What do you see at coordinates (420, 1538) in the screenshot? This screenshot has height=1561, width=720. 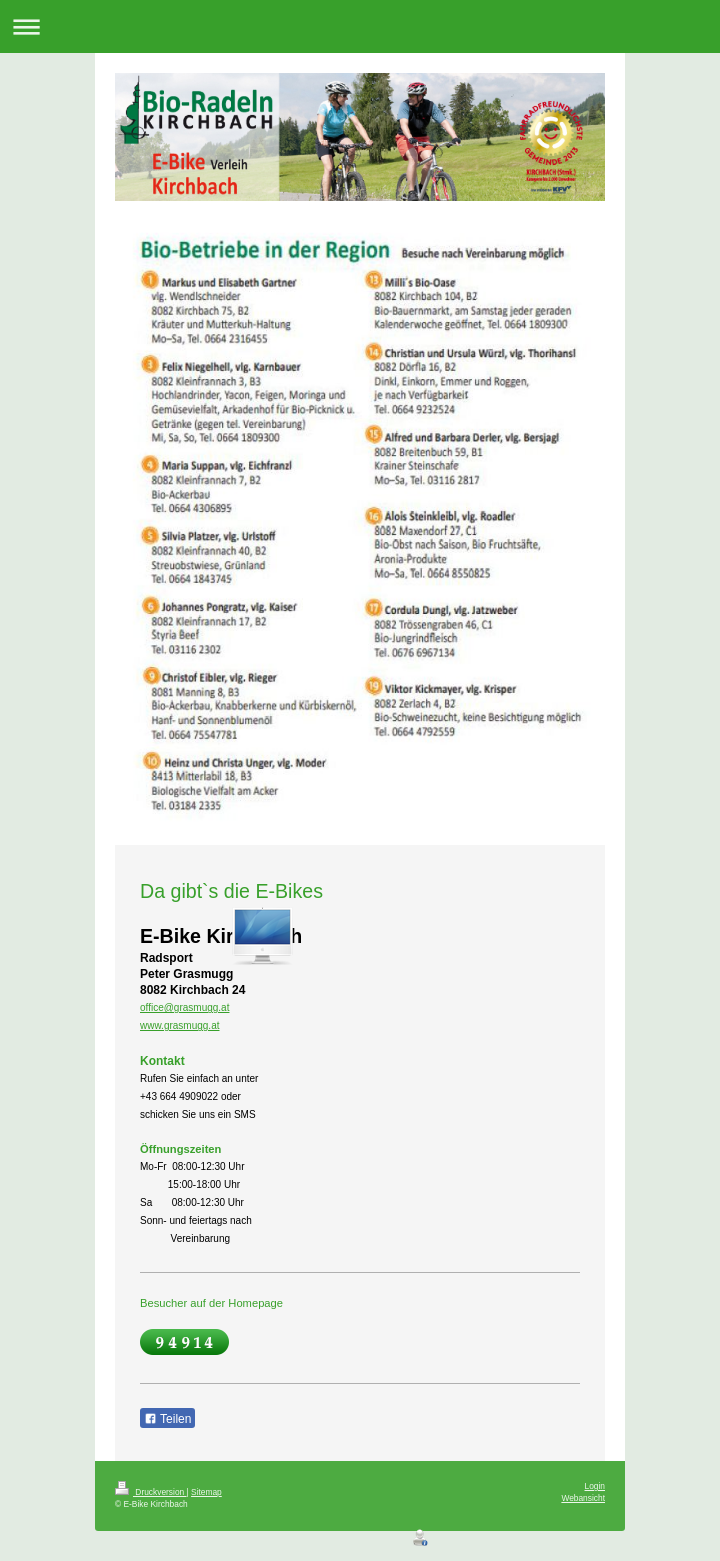 I see `view user profile information` at bounding box center [420, 1538].